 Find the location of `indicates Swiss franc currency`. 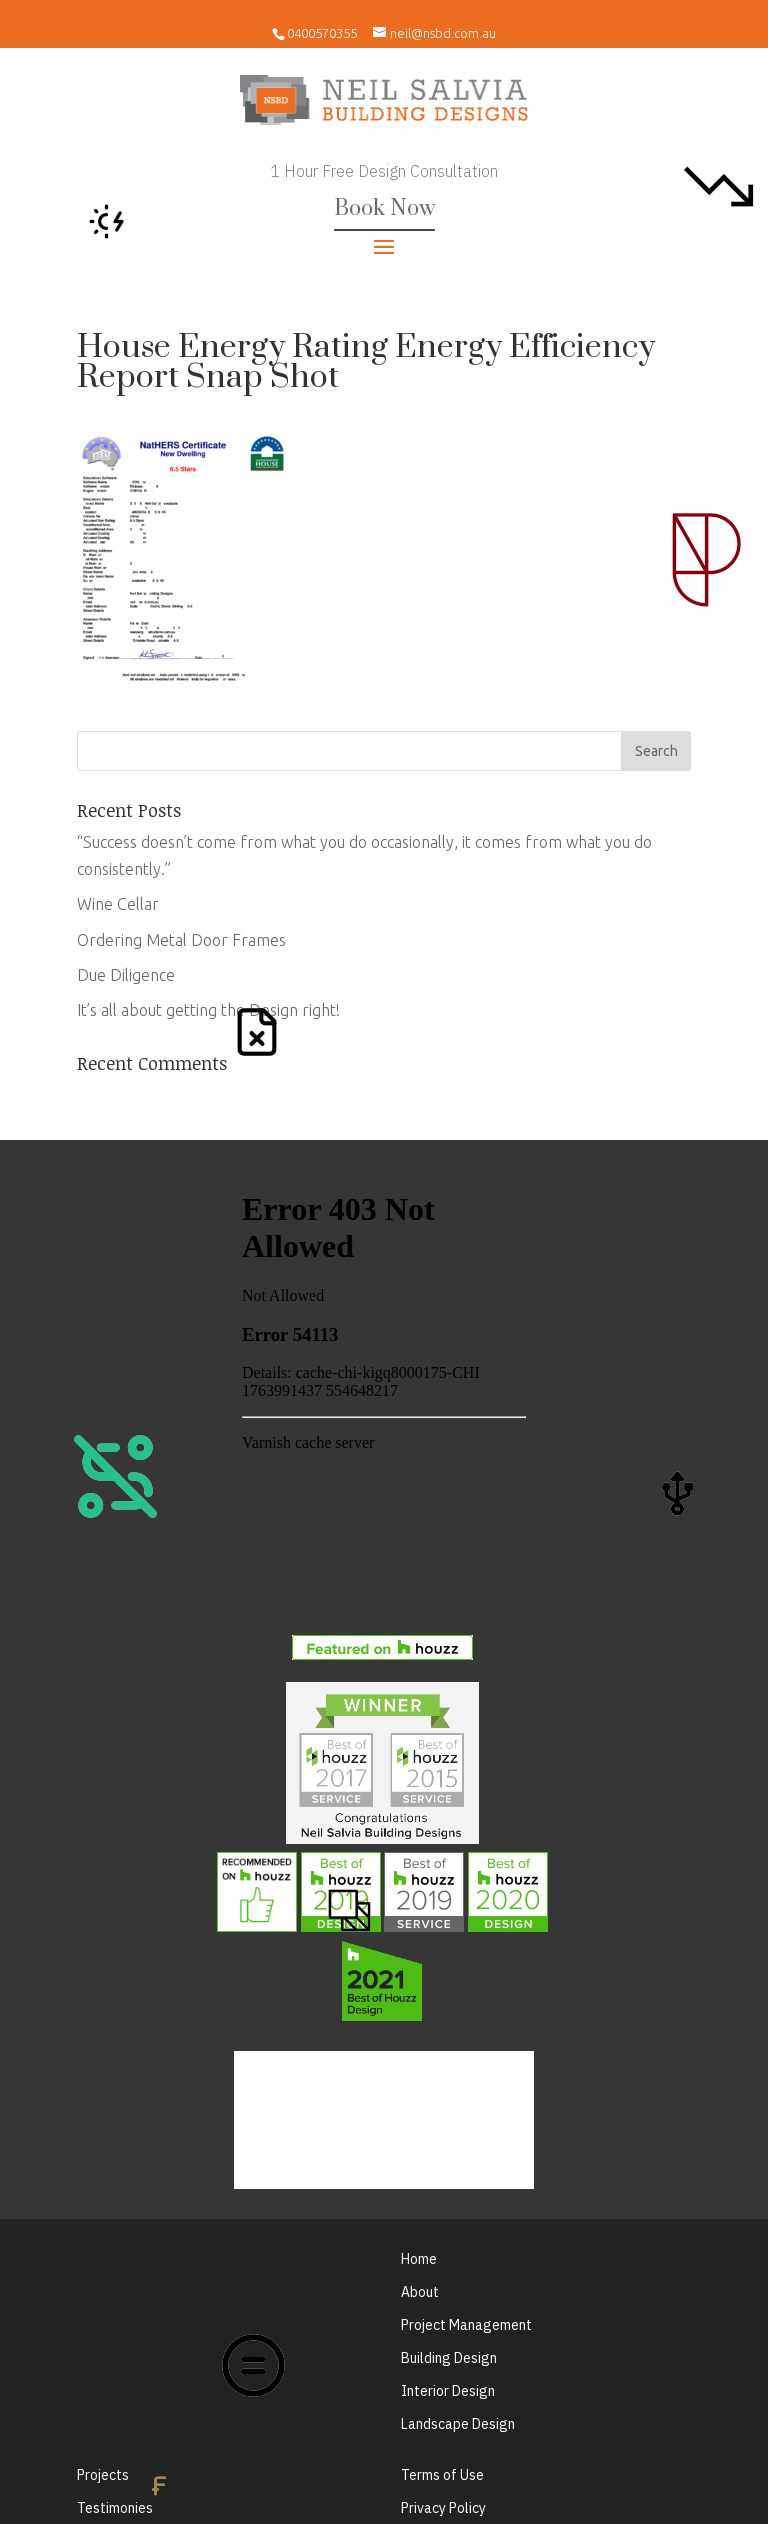

indicates Swiss franc currency is located at coordinates (159, 2486).